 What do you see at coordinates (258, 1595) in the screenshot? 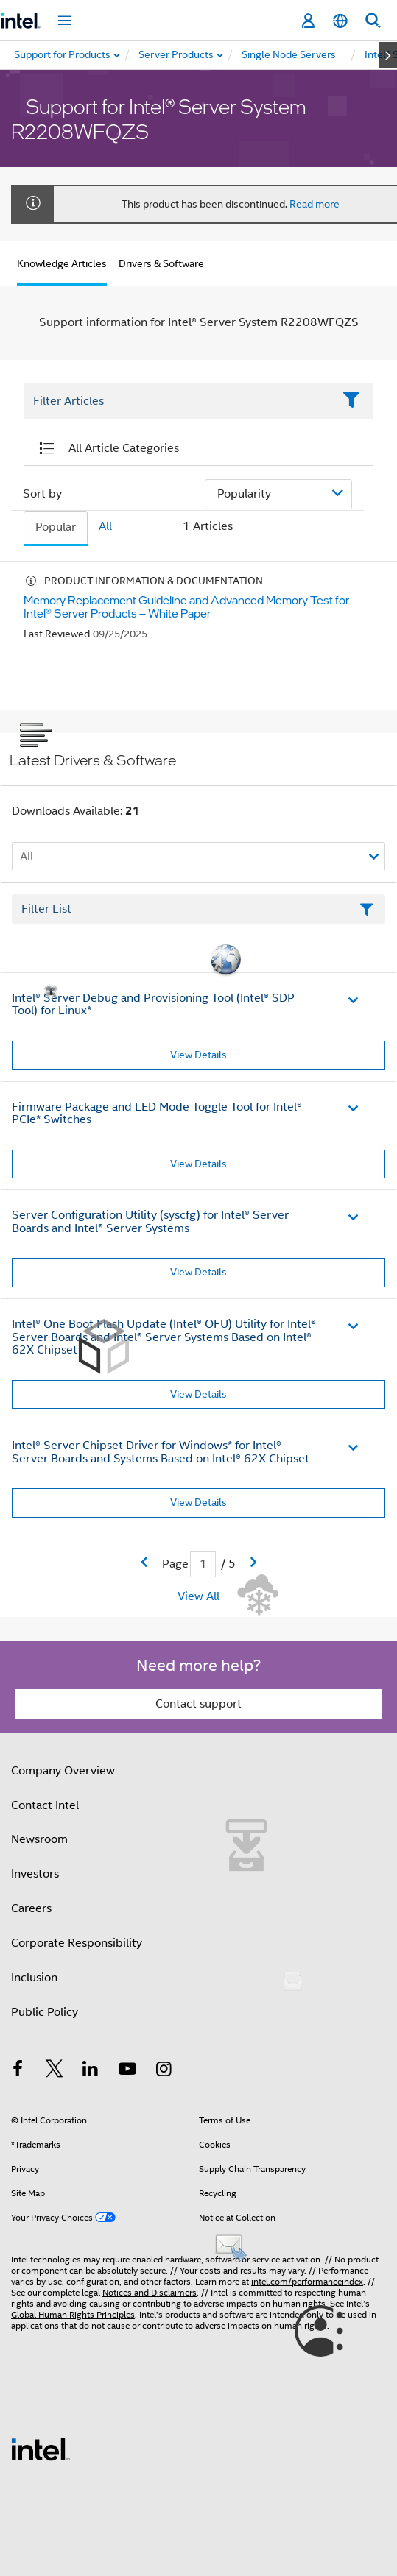
I see `indicates snowy weather conditions` at bounding box center [258, 1595].